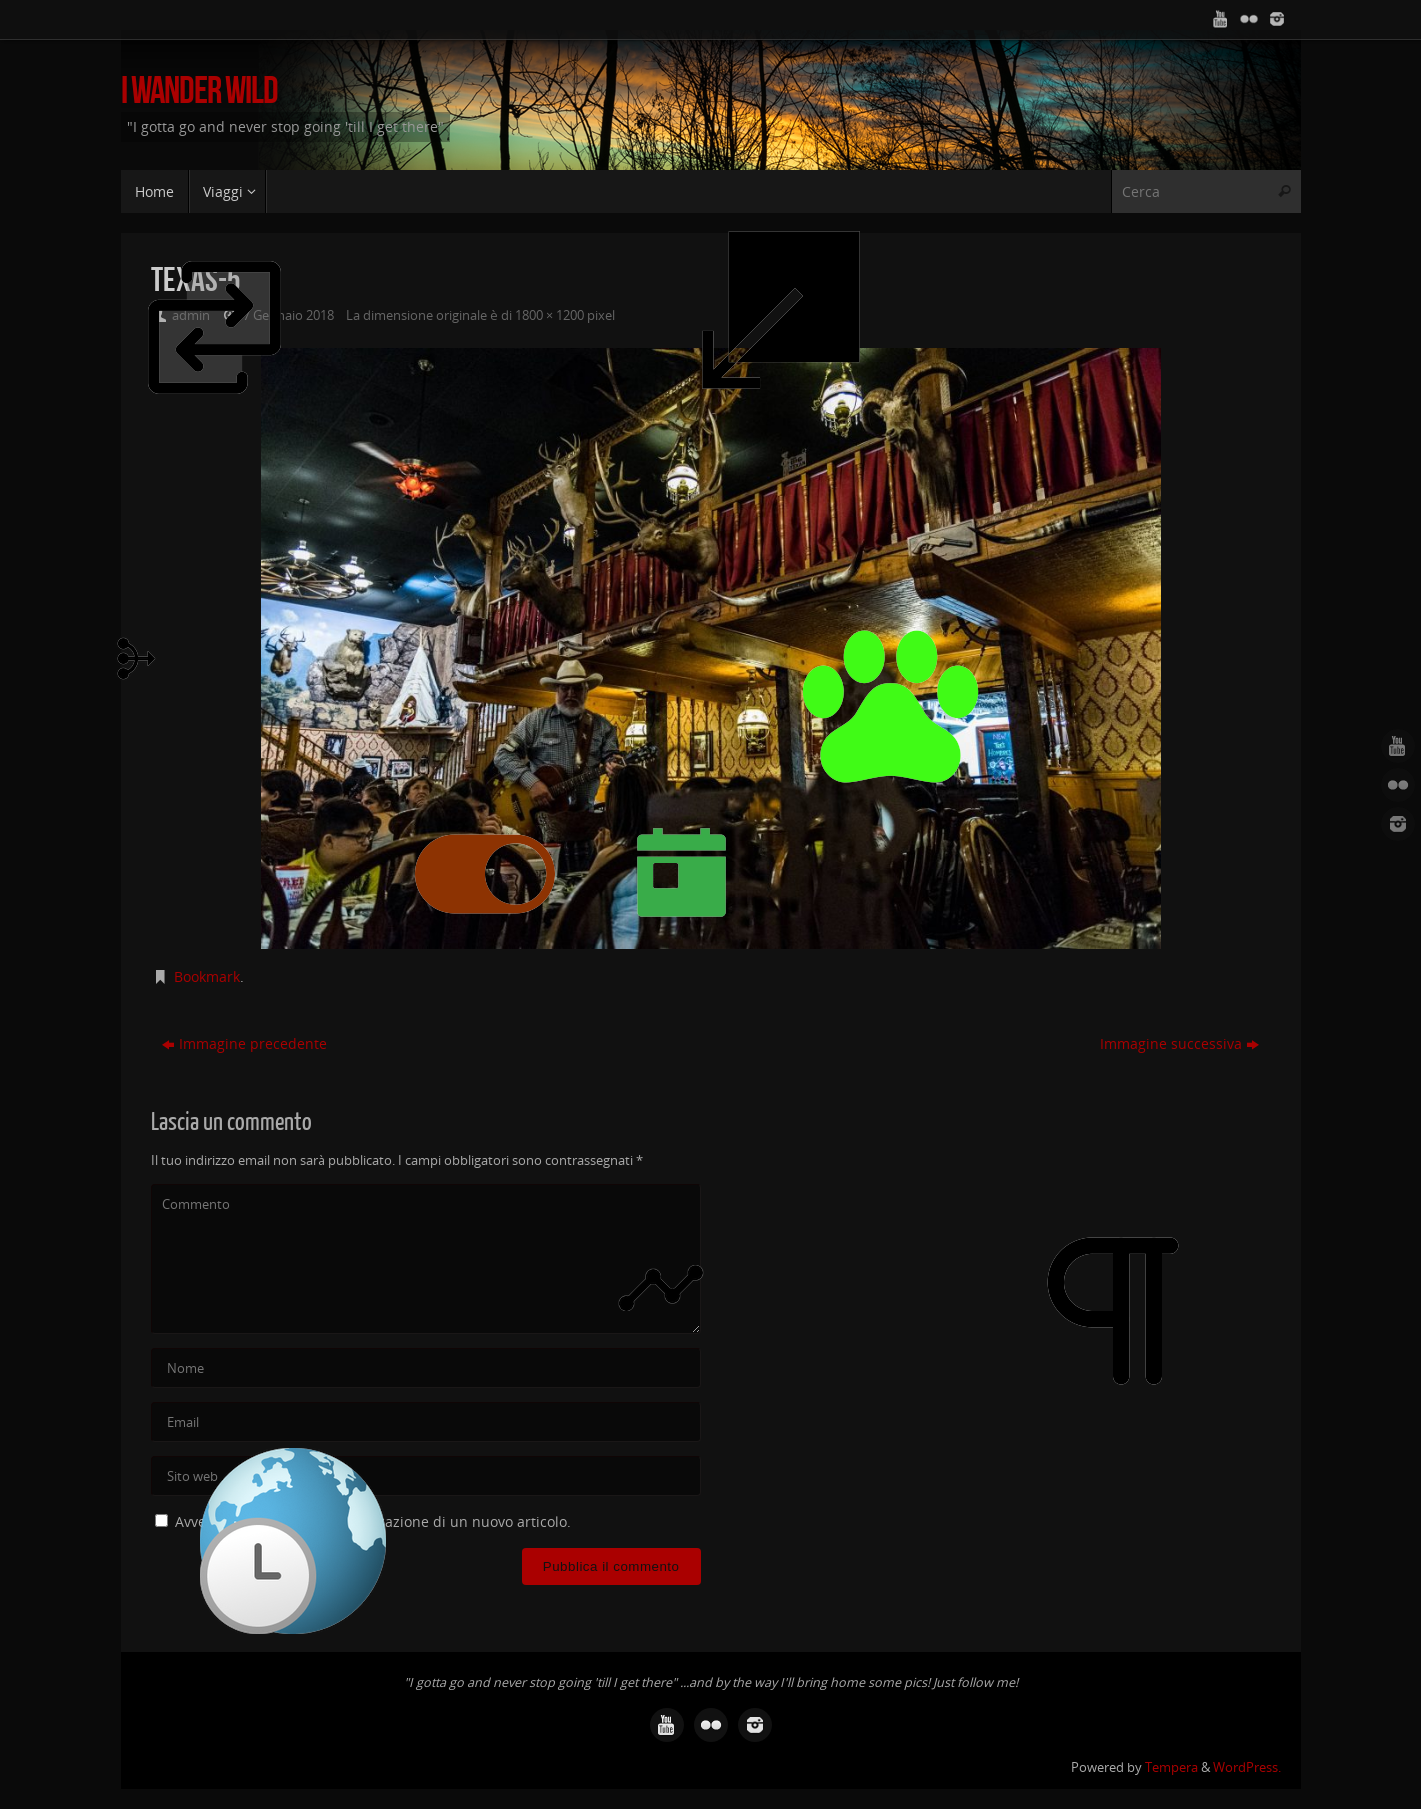 The image size is (1421, 1809). Describe the element at coordinates (214, 327) in the screenshot. I see `swap or exchange items` at that location.